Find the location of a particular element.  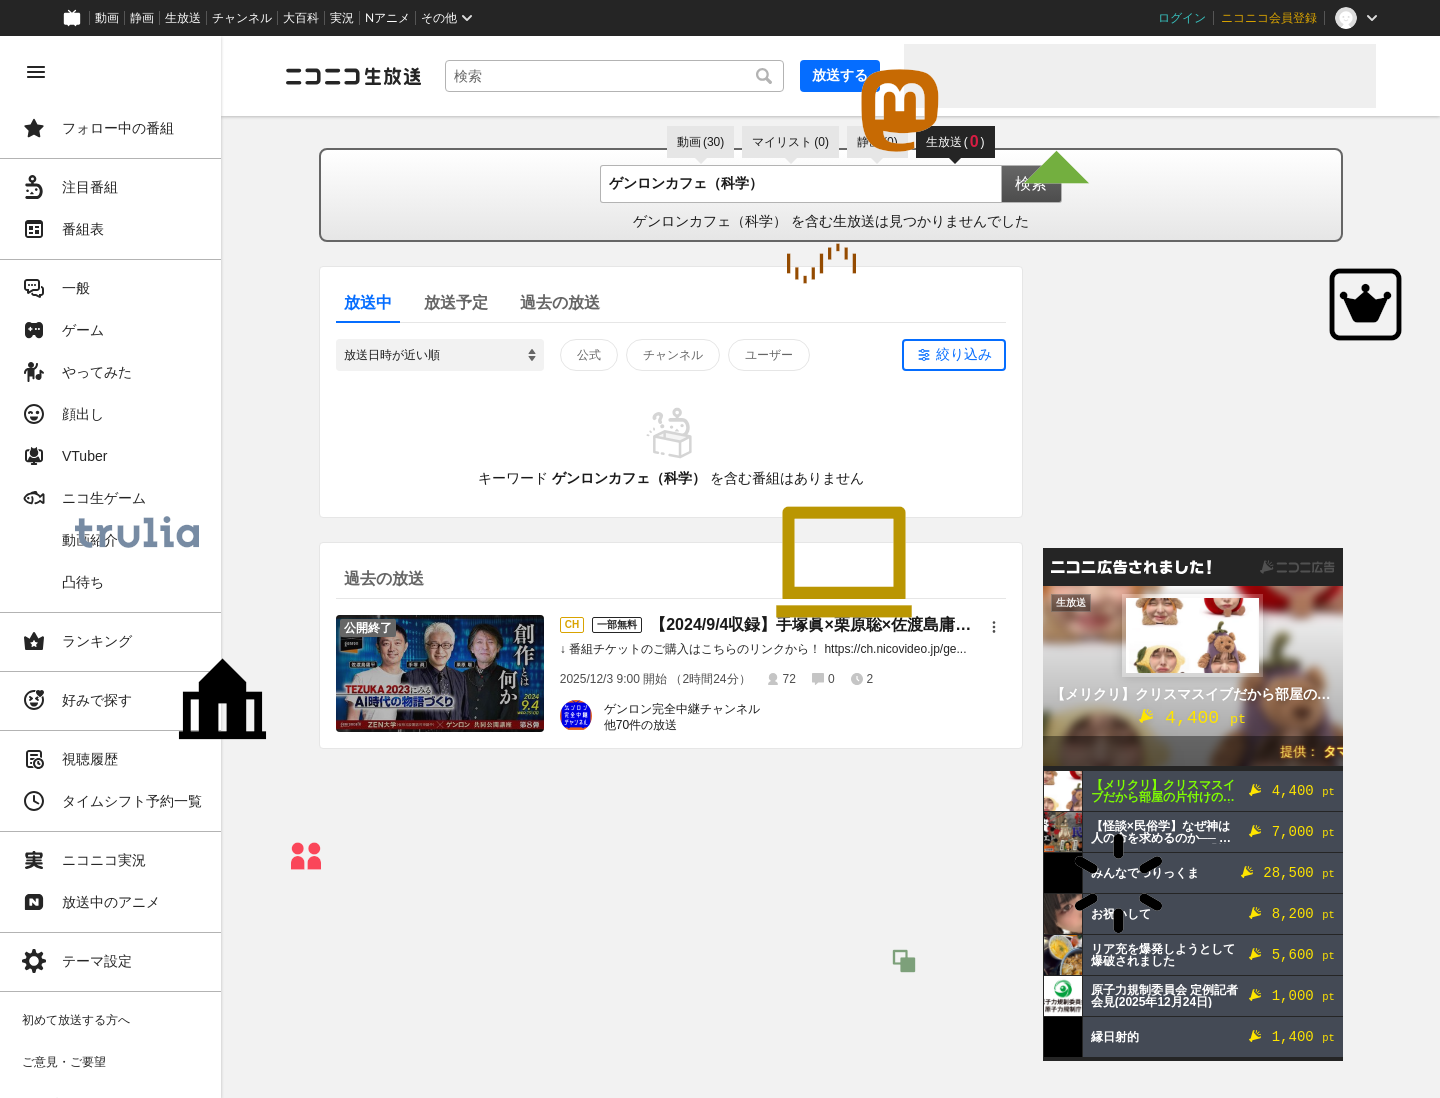

access education or school-related features is located at coordinates (222, 703).